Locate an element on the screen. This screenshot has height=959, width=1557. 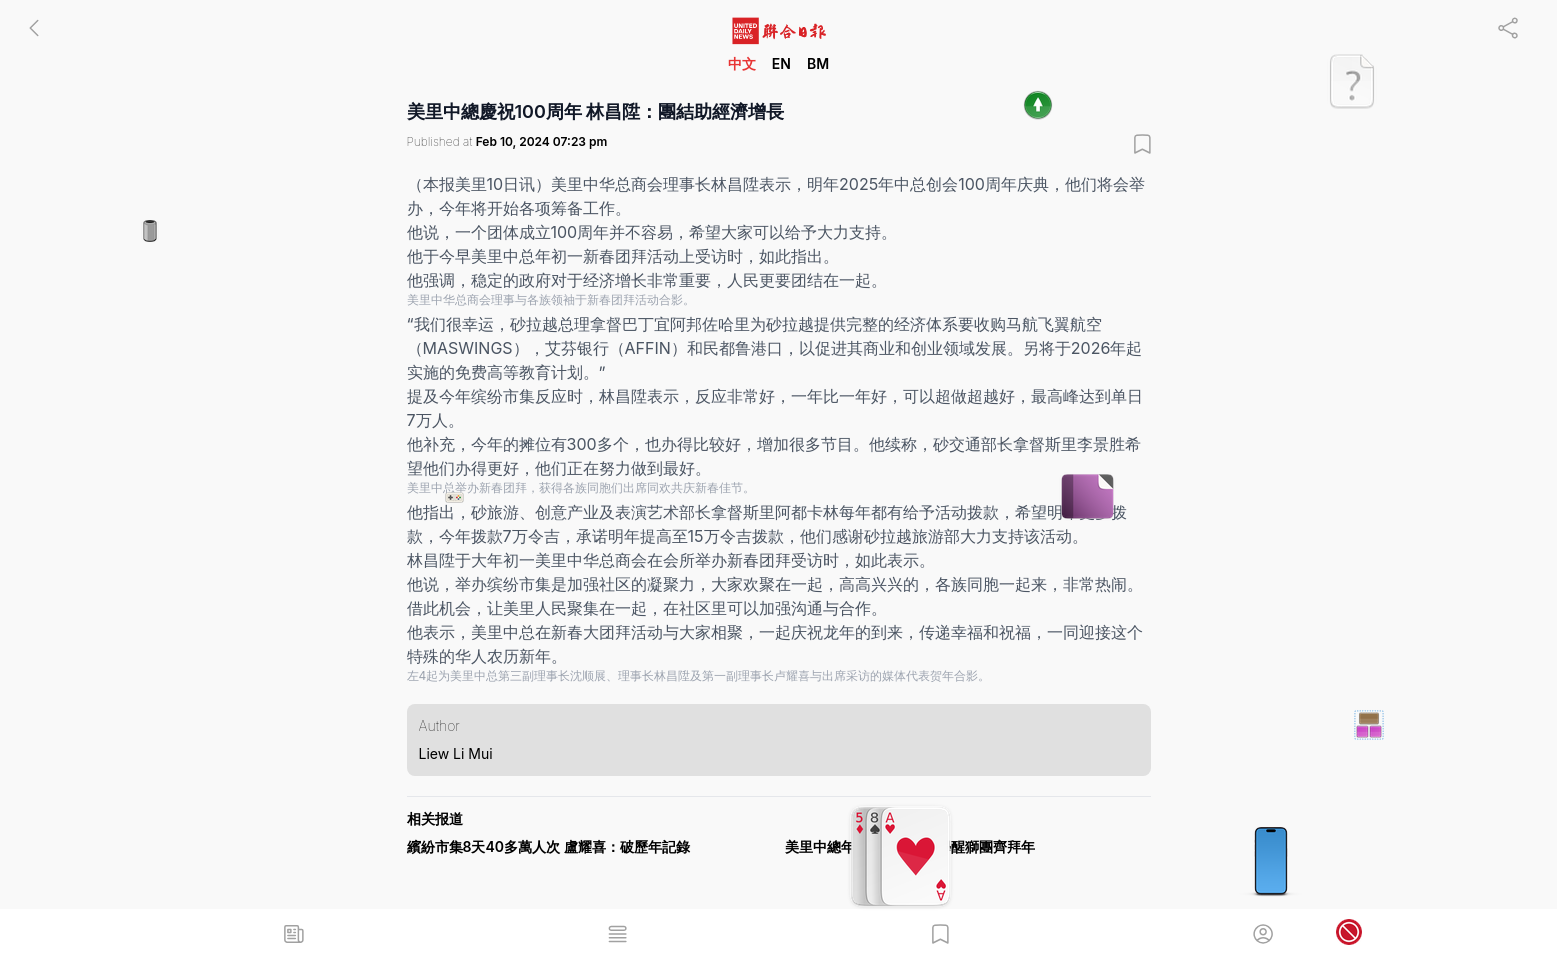
mac pro (cylinder model) in finder sidebar is located at coordinates (150, 231).